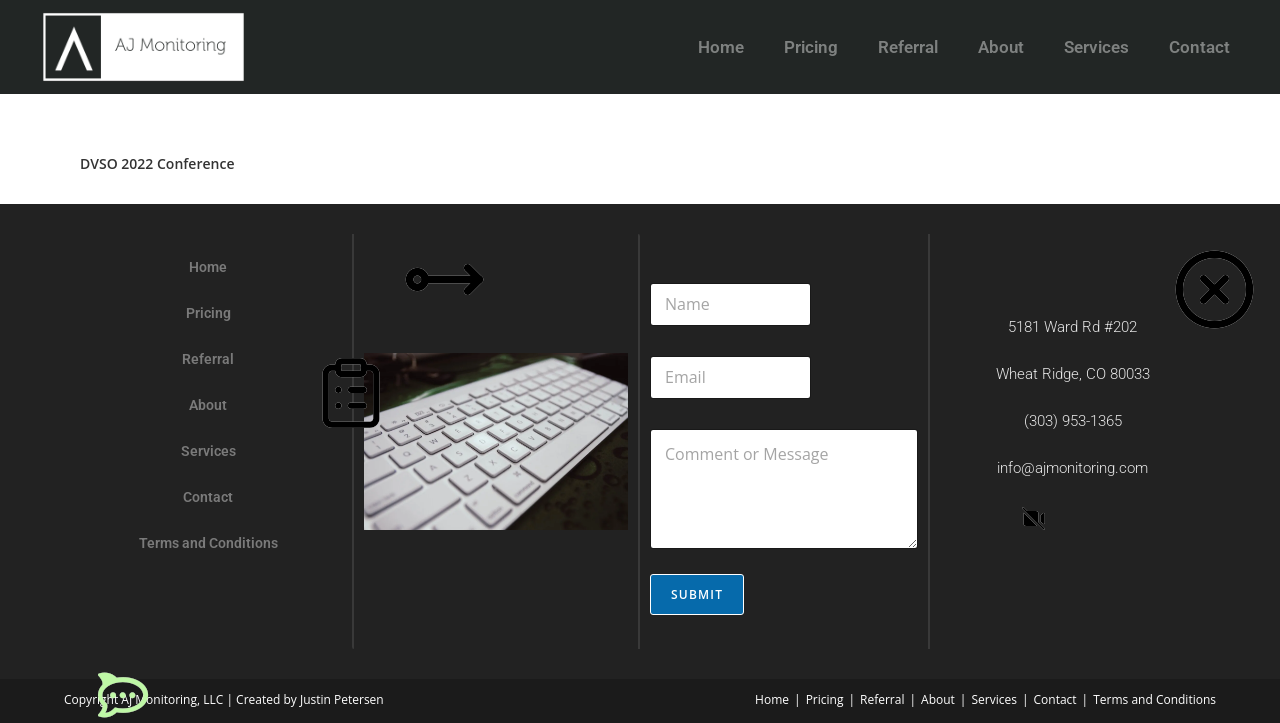 This screenshot has width=1280, height=723. I want to click on open Rocket.Chat messaging app, so click(123, 695).